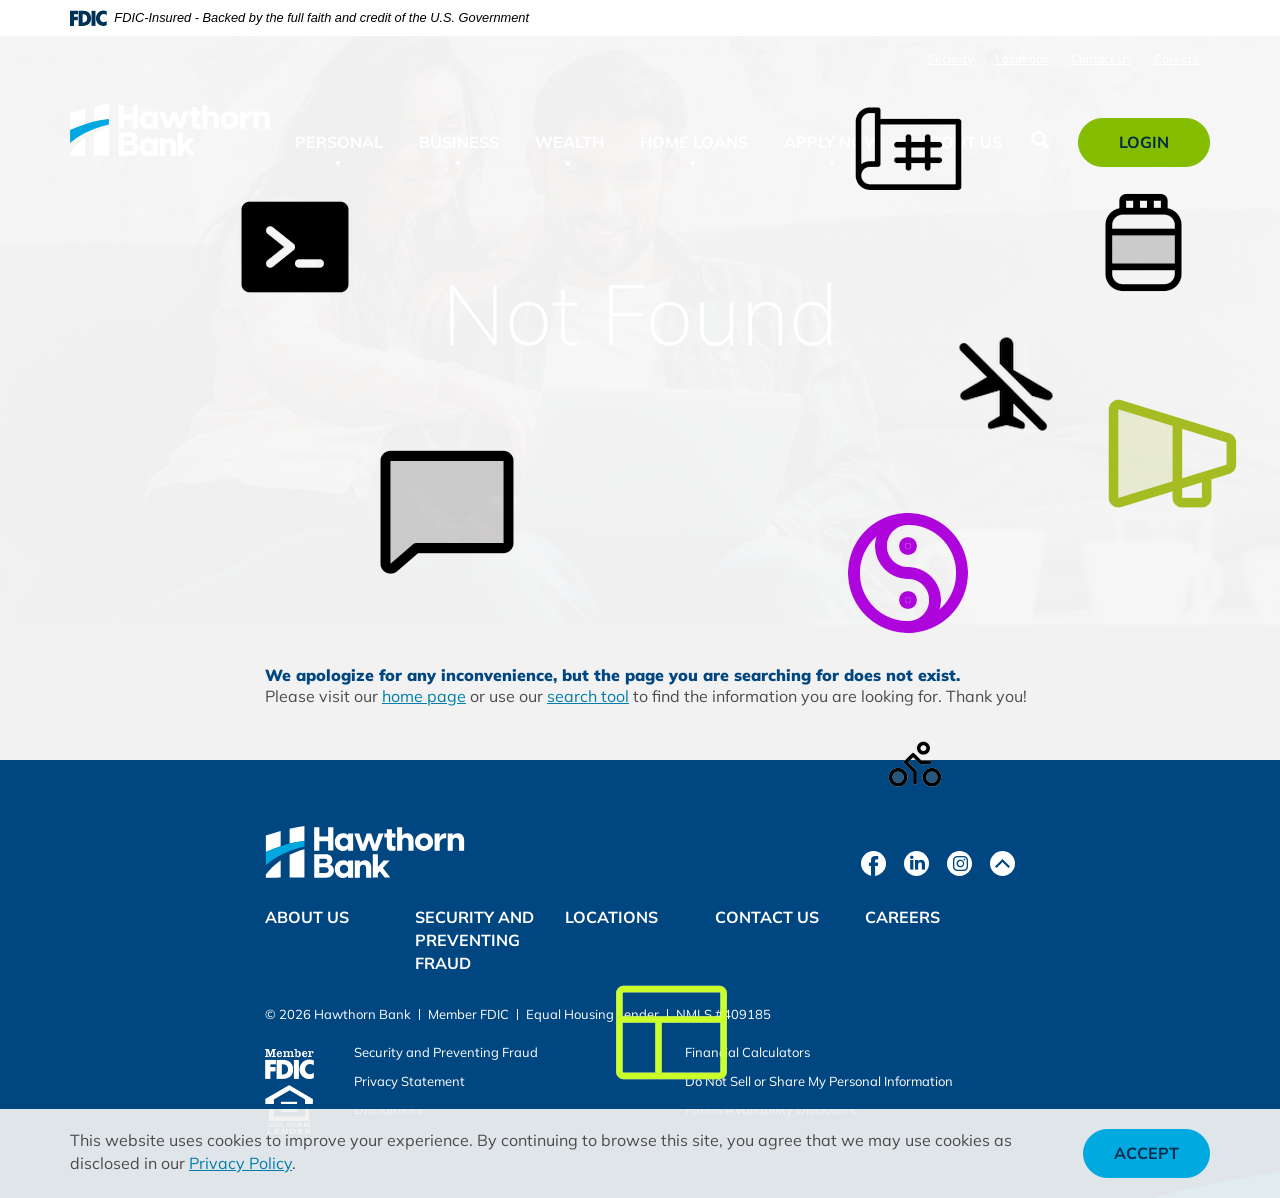  Describe the element at coordinates (1143, 242) in the screenshot. I see `view product or ingredient details` at that location.